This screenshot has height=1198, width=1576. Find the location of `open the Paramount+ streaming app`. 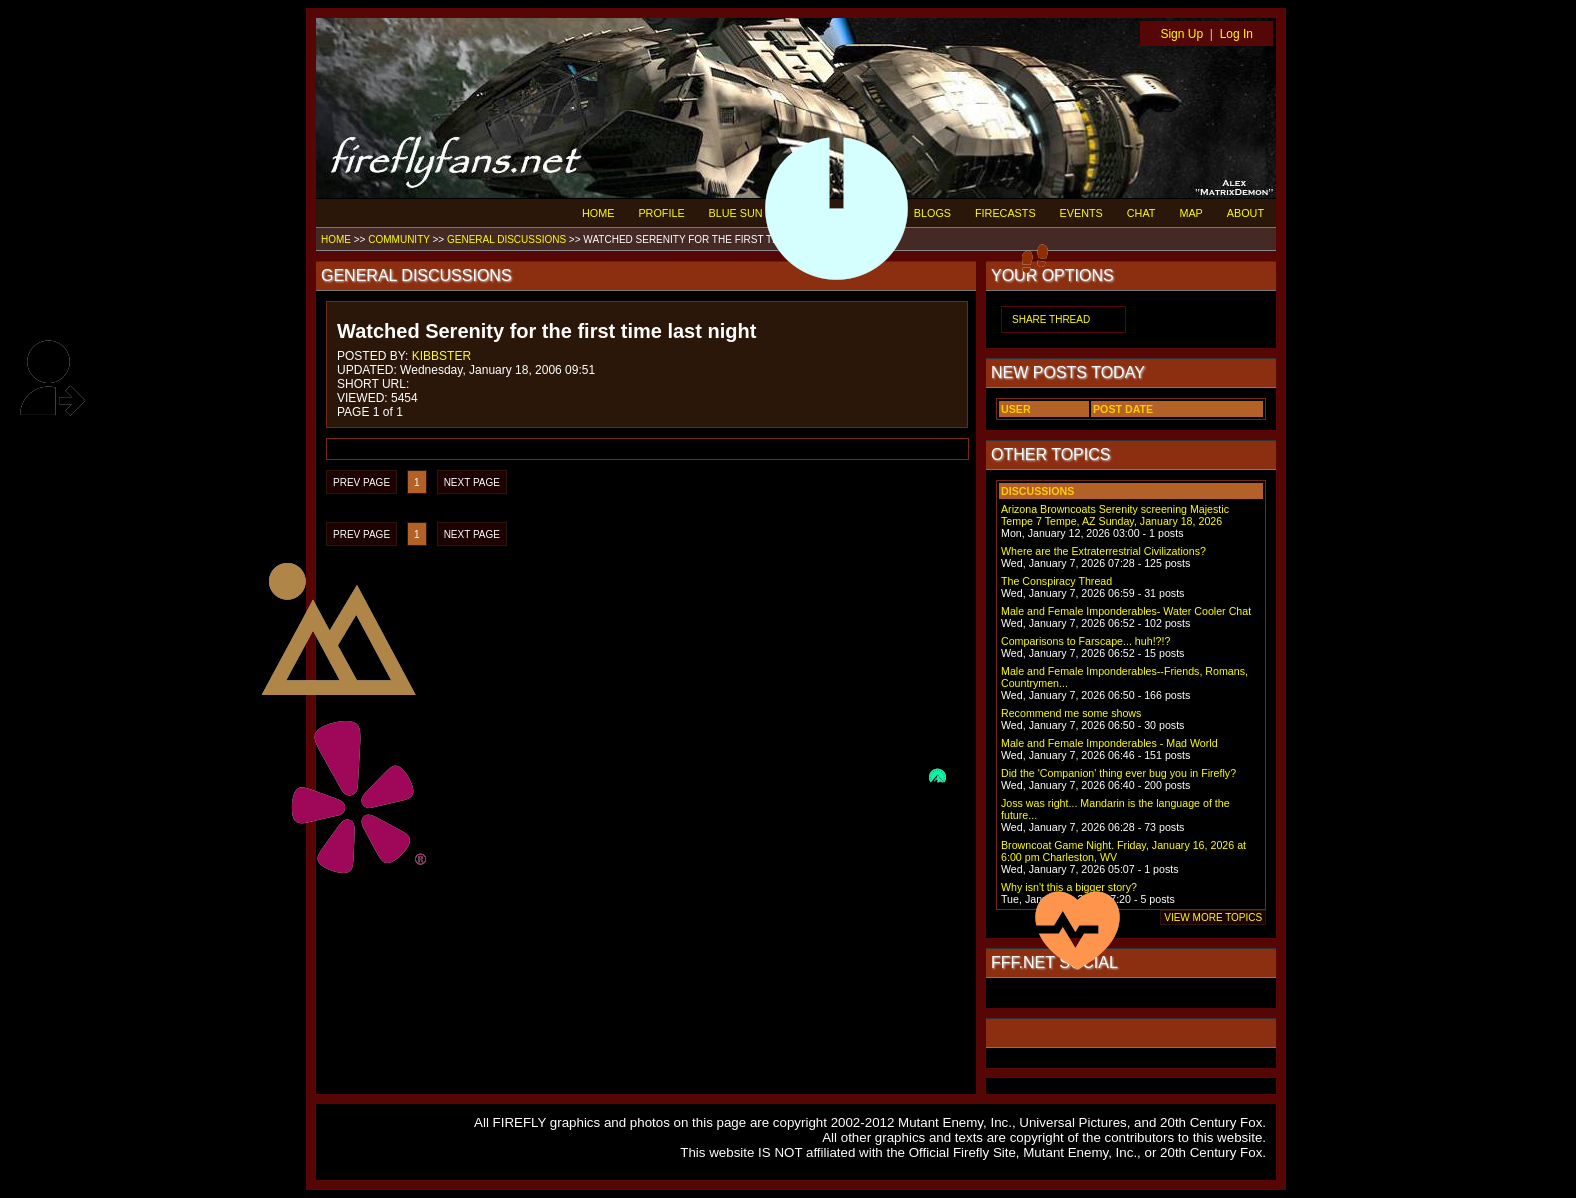

open the Paramount+ streaming app is located at coordinates (937, 775).